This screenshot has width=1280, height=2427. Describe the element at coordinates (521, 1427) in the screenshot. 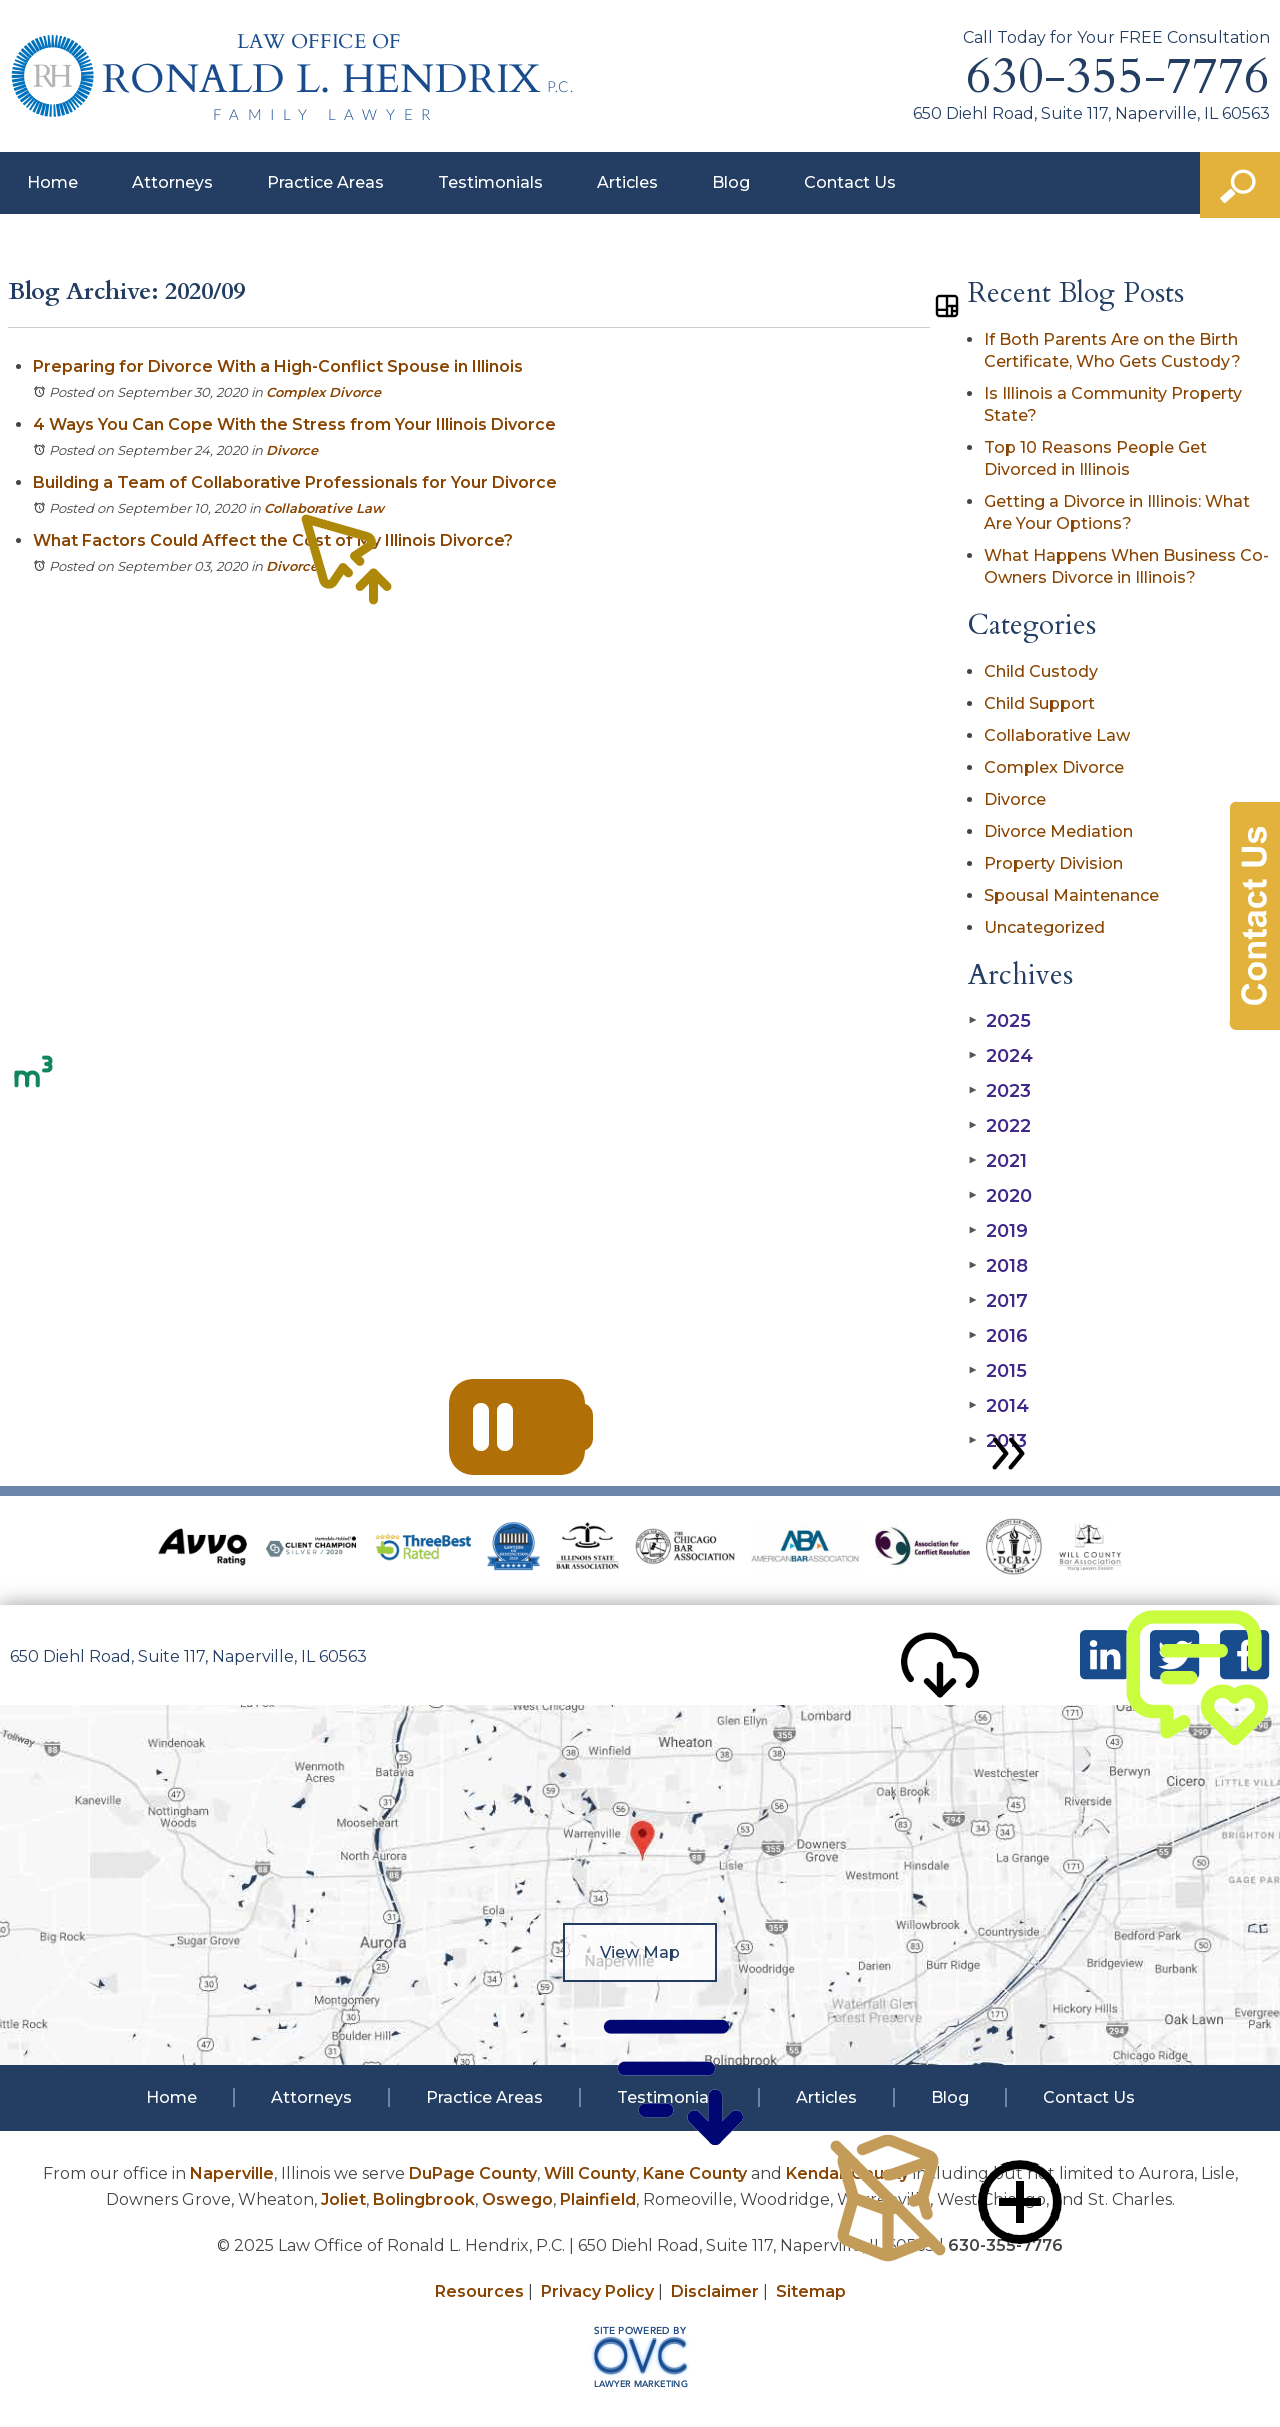

I see `indicates battery level at approximately 50% charge` at that location.